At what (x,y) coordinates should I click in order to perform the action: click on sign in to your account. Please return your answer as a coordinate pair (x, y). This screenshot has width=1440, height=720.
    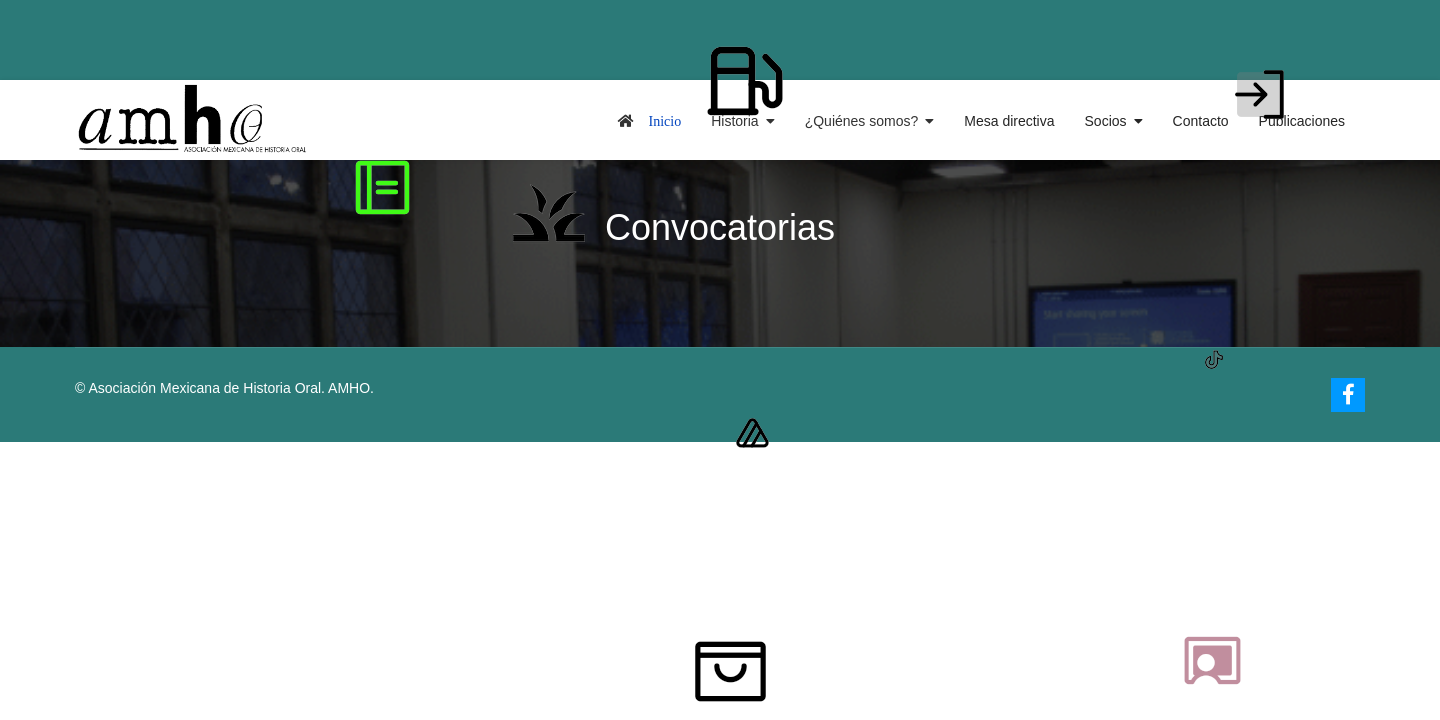
    Looking at the image, I should click on (1263, 94).